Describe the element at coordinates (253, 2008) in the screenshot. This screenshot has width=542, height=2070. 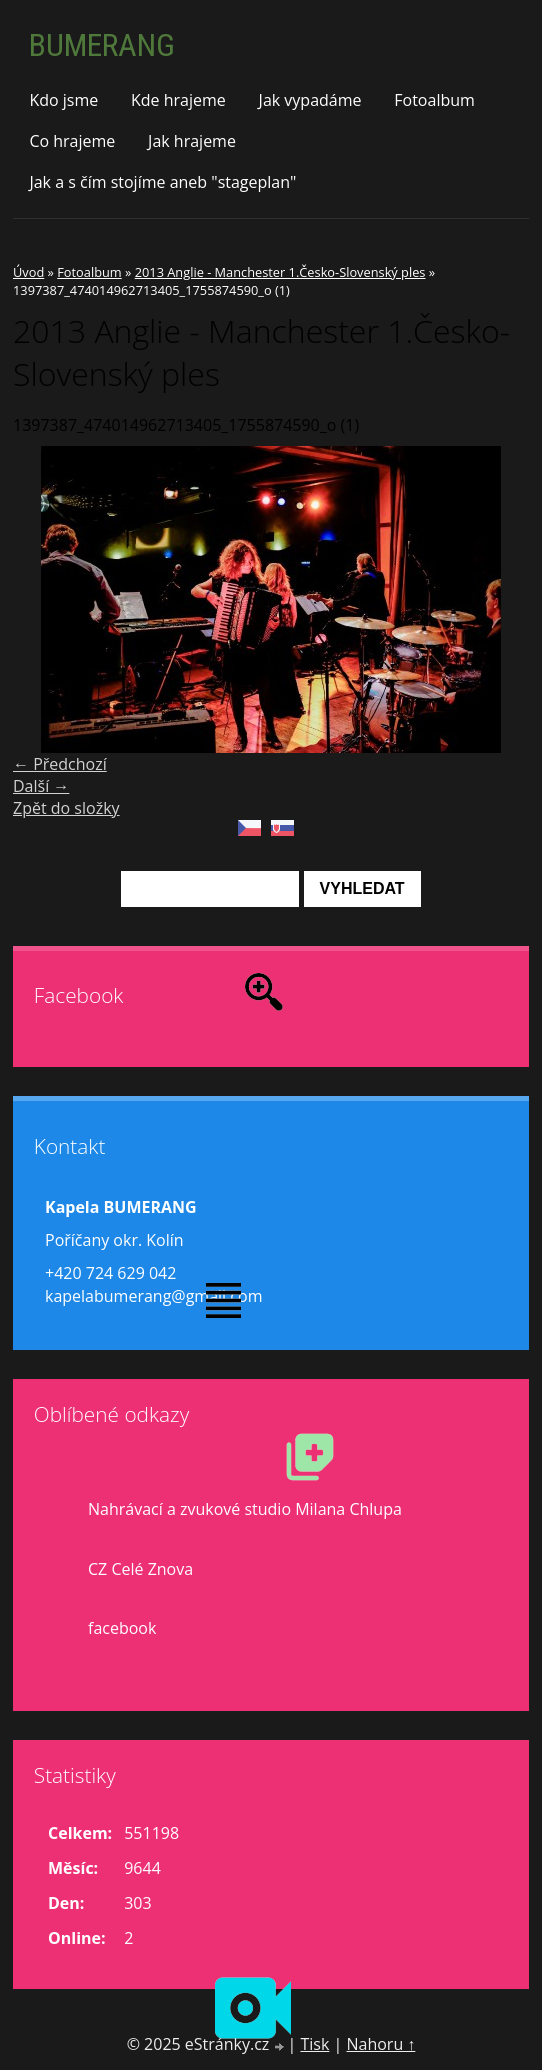
I see `start recording a video` at that location.